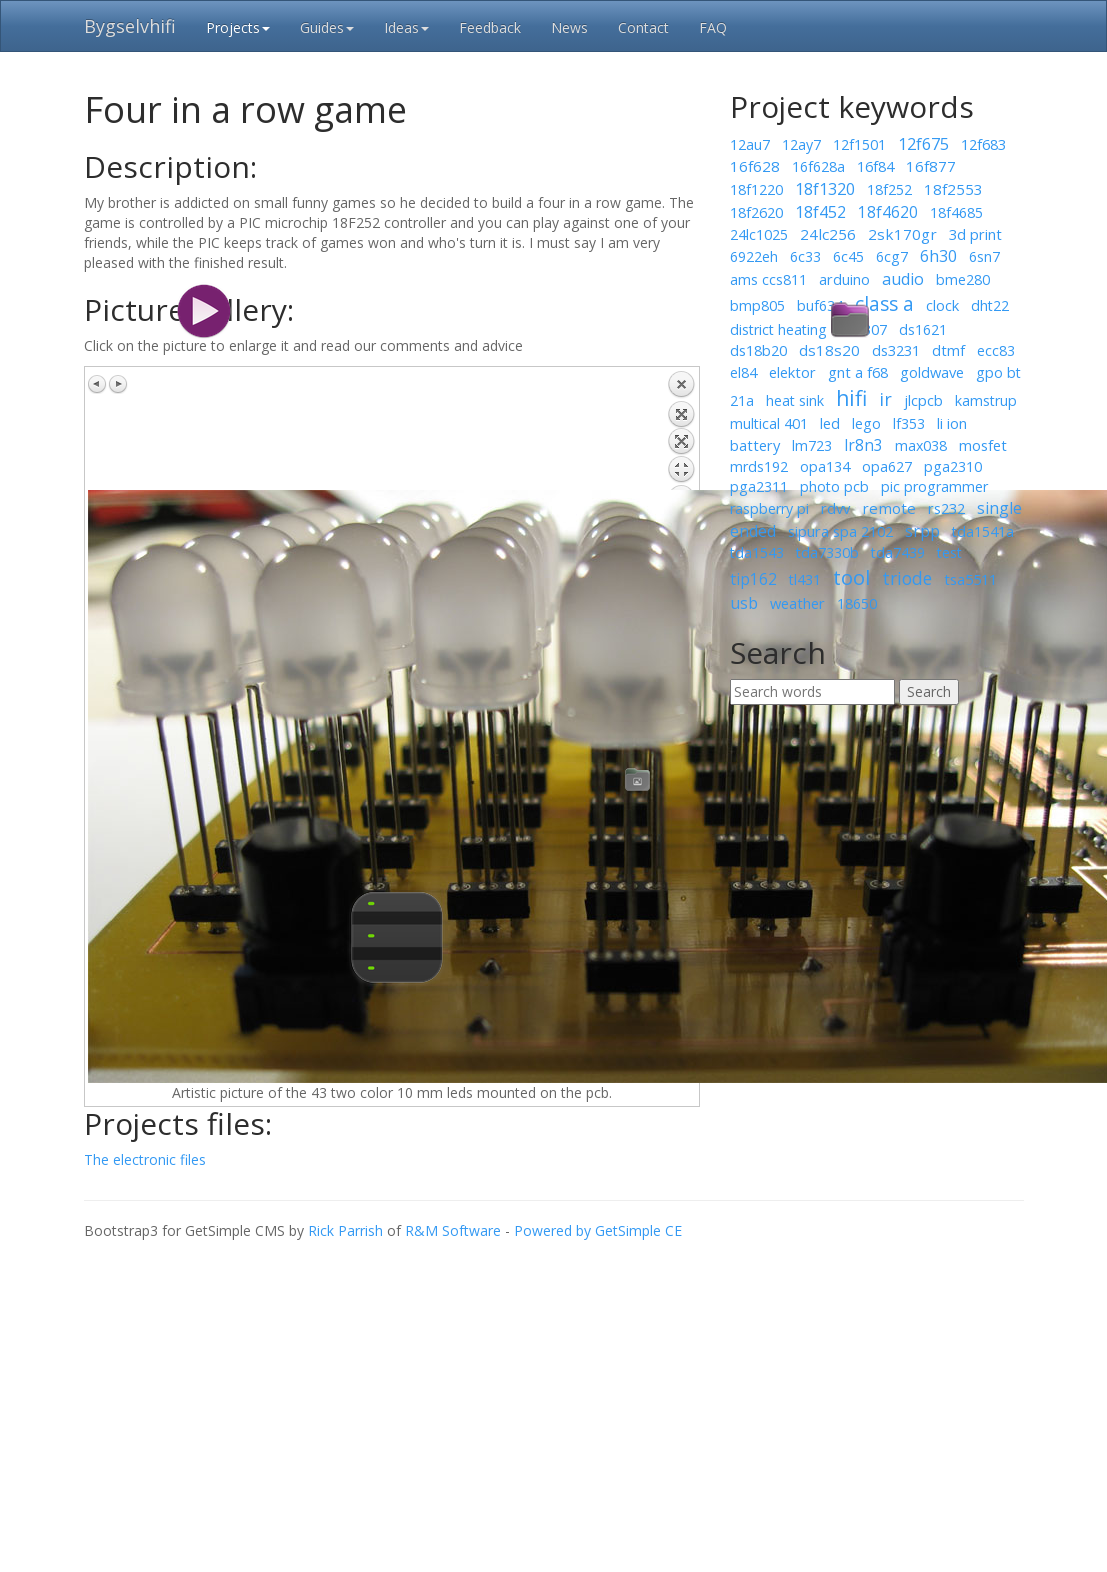 The image size is (1107, 1572). I want to click on indicates video content or media files, so click(204, 311).